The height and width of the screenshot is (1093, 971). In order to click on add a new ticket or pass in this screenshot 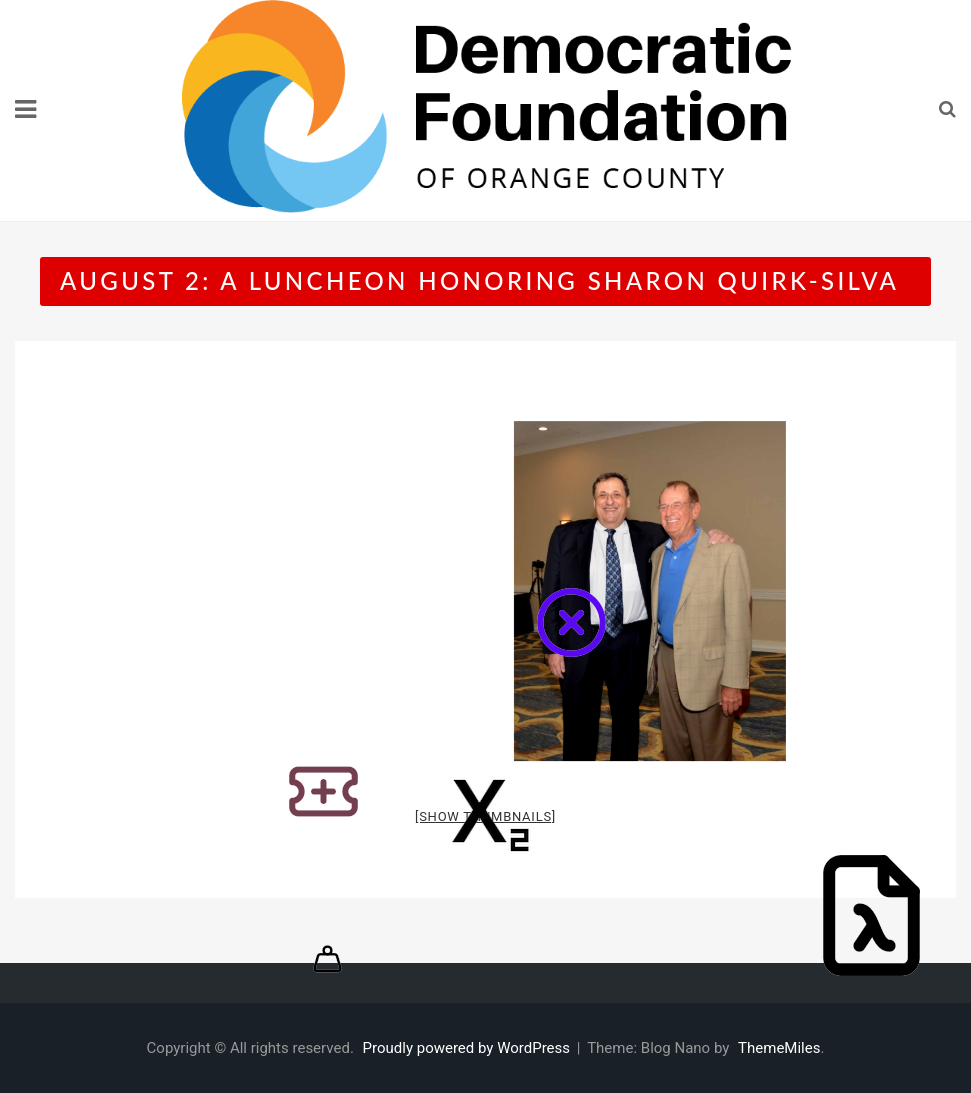, I will do `click(323, 791)`.